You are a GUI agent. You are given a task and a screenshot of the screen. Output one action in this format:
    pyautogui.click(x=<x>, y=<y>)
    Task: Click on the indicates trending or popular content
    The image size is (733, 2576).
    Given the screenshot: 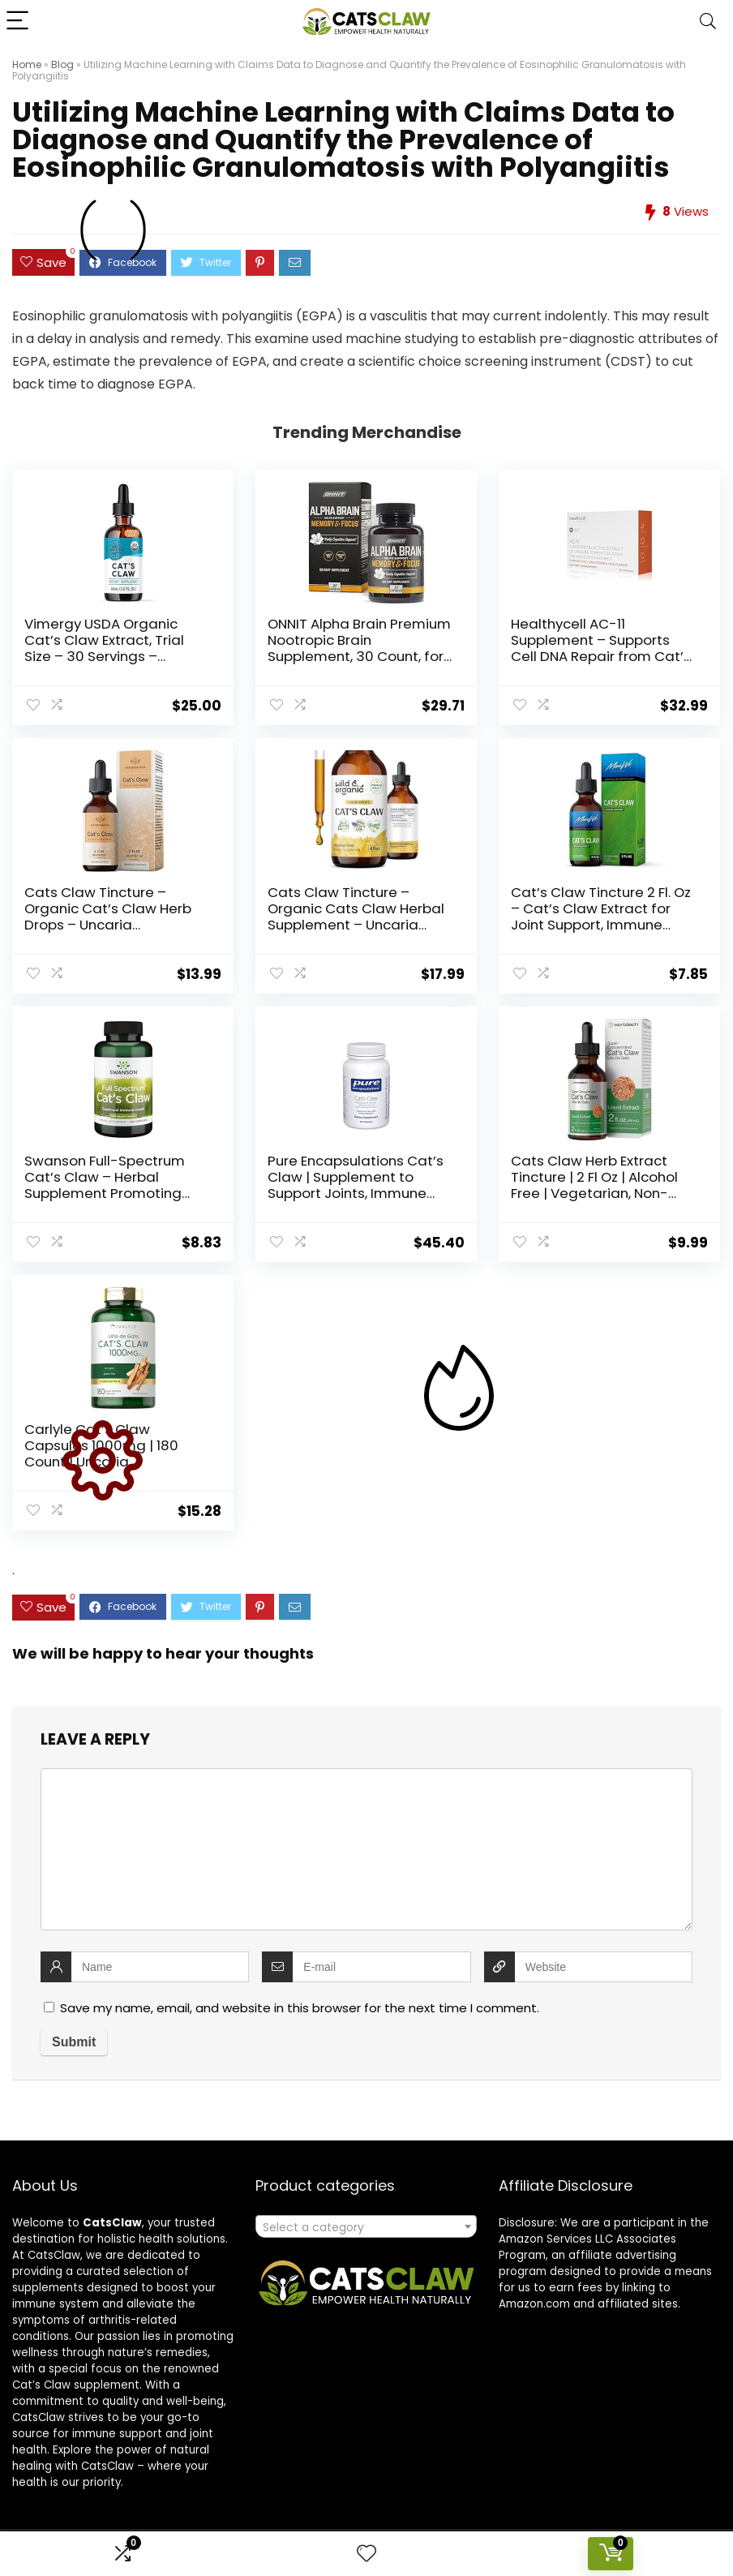 What is the action you would take?
    pyautogui.click(x=459, y=1389)
    